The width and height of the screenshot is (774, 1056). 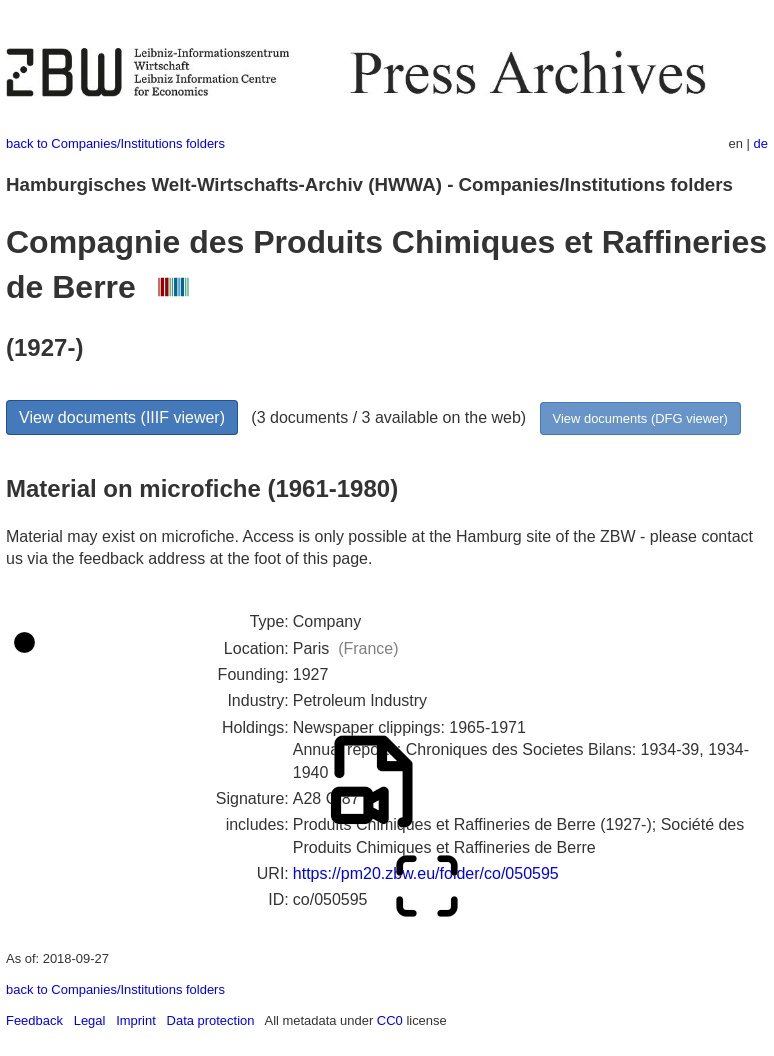 What do you see at coordinates (427, 886) in the screenshot?
I see `maximize window to full screen` at bounding box center [427, 886].